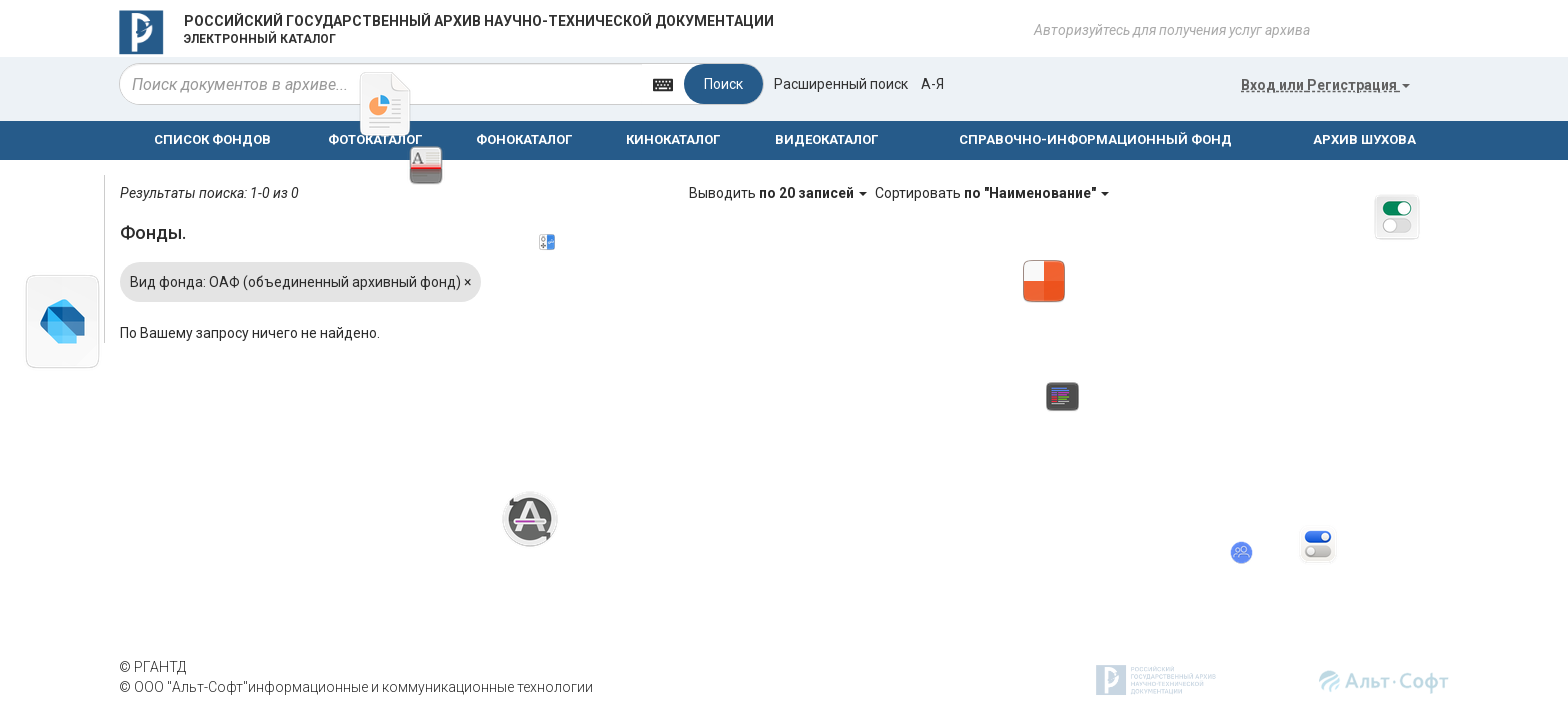  Describe the element at coordinates (1397, 217) in the screenshot. I see `open unity tweak tool settings` at that location.